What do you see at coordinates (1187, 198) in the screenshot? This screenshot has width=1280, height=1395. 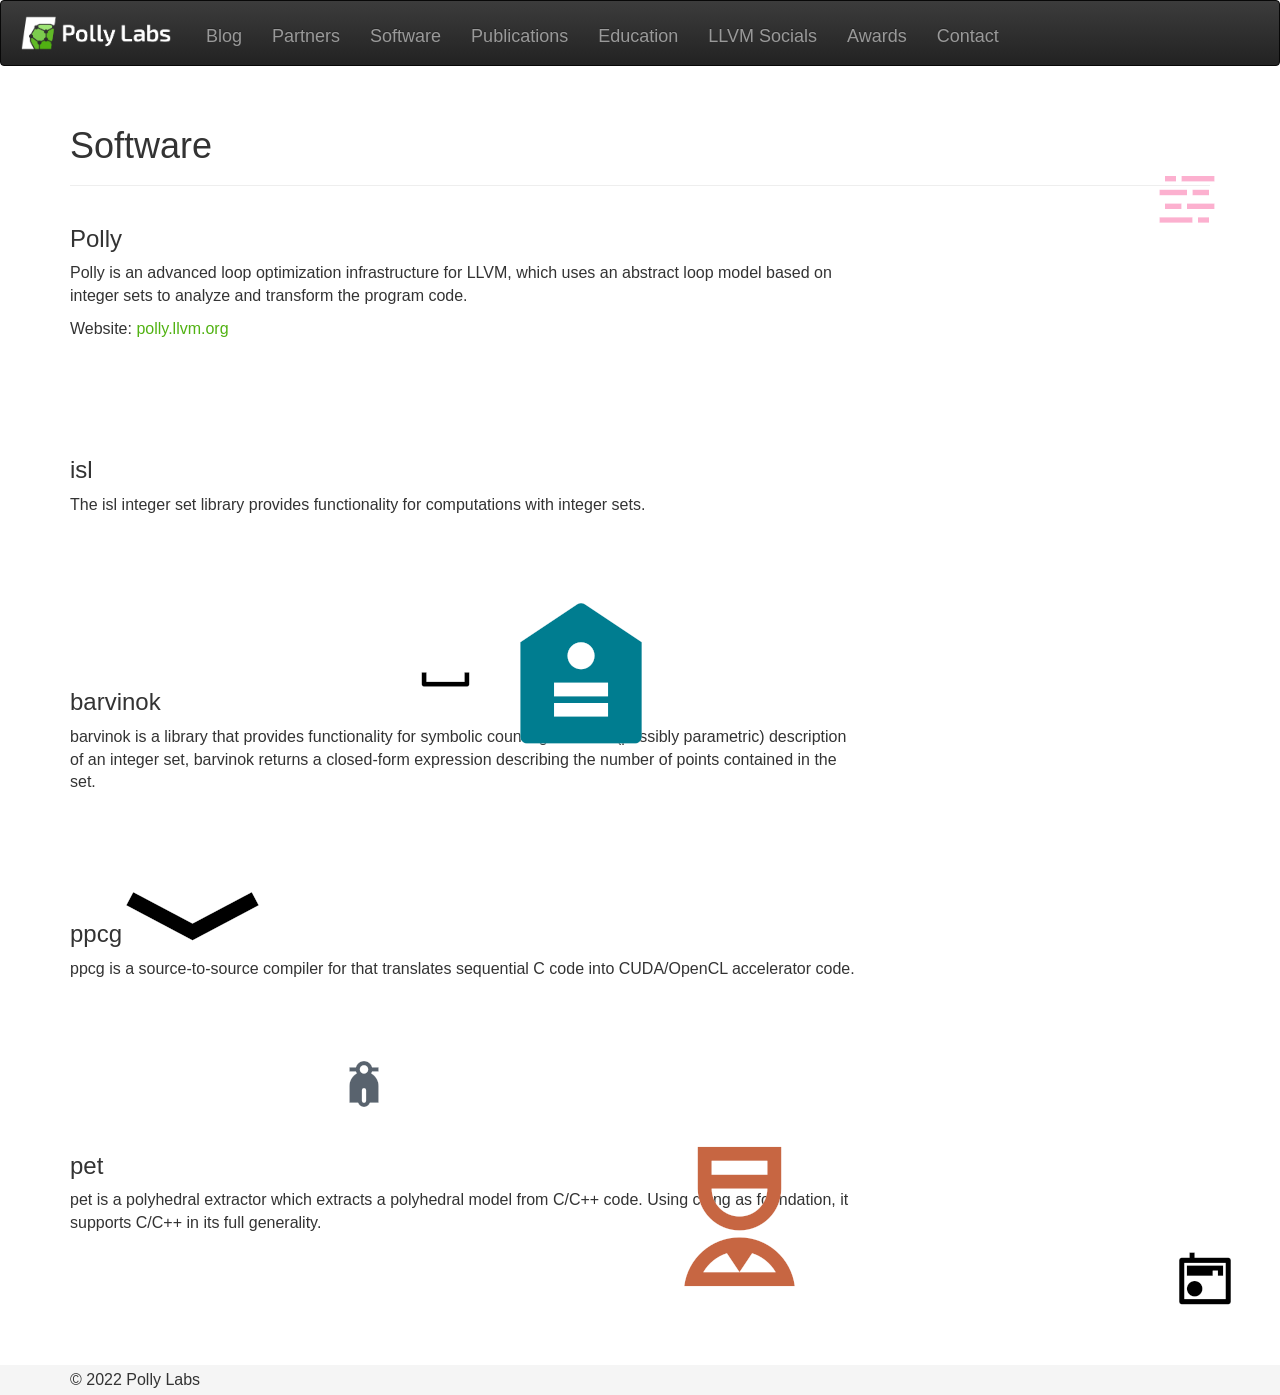 I see `indicates misty or foggy weather conditions` at bounding box center [1187, 198].